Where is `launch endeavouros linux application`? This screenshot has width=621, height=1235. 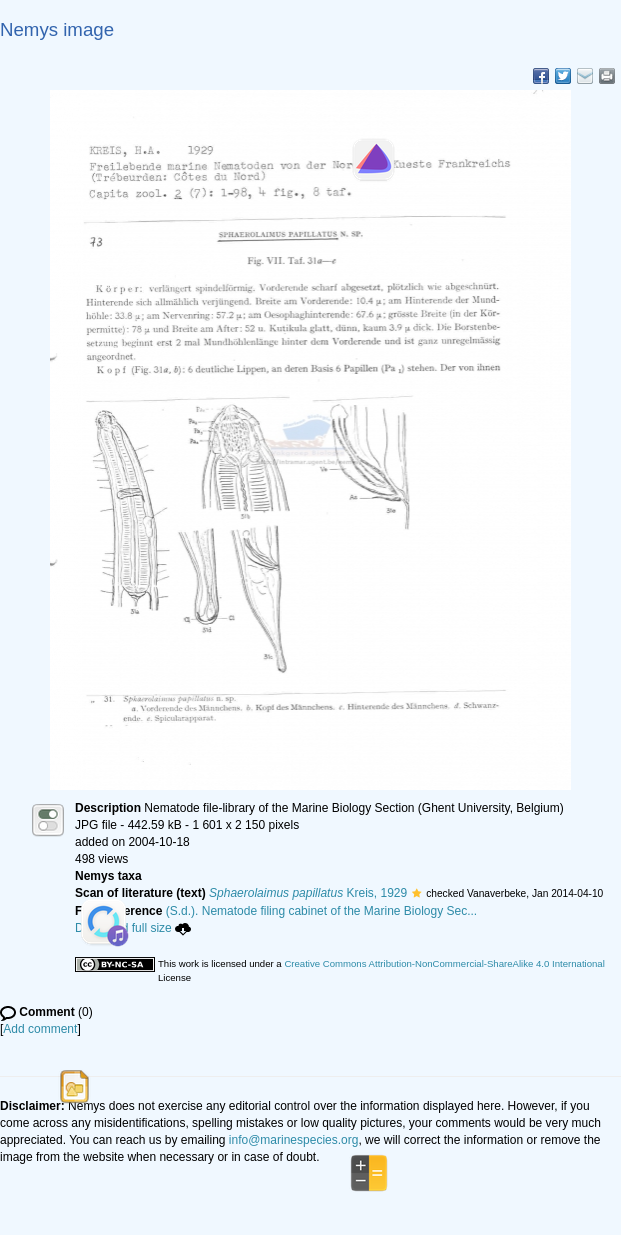
launch endeavouros linux application is located at coordinates (373, 159).